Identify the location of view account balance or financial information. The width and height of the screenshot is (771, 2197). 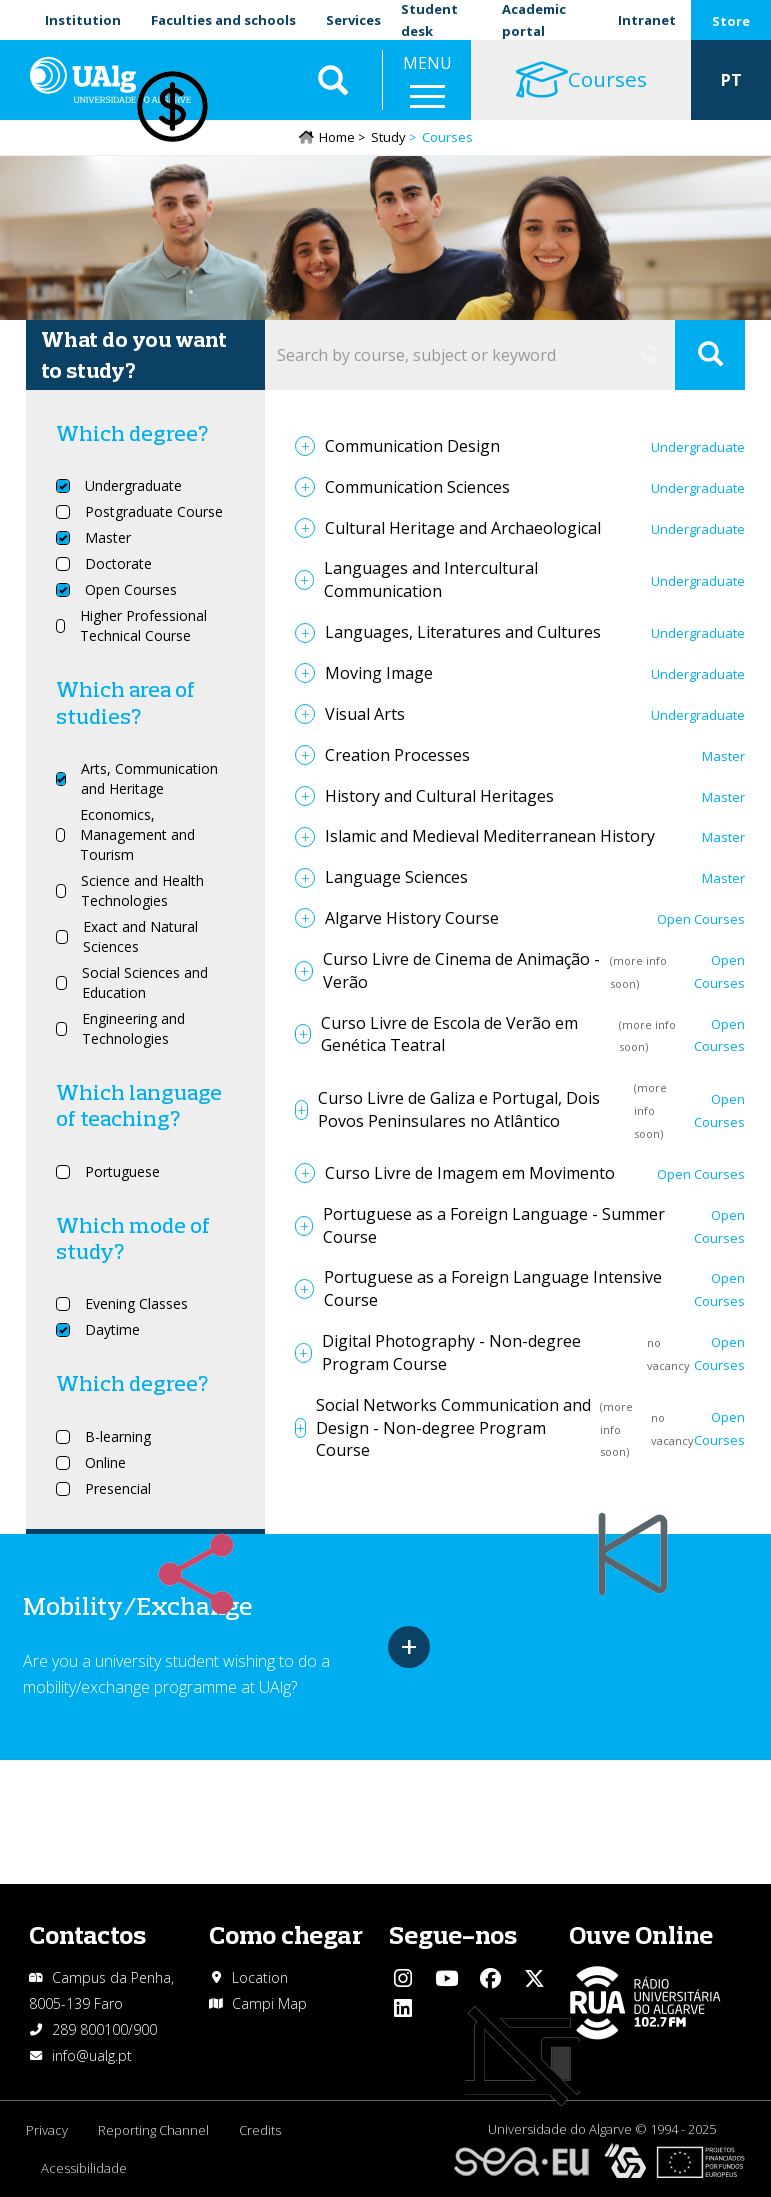
(172, 106).